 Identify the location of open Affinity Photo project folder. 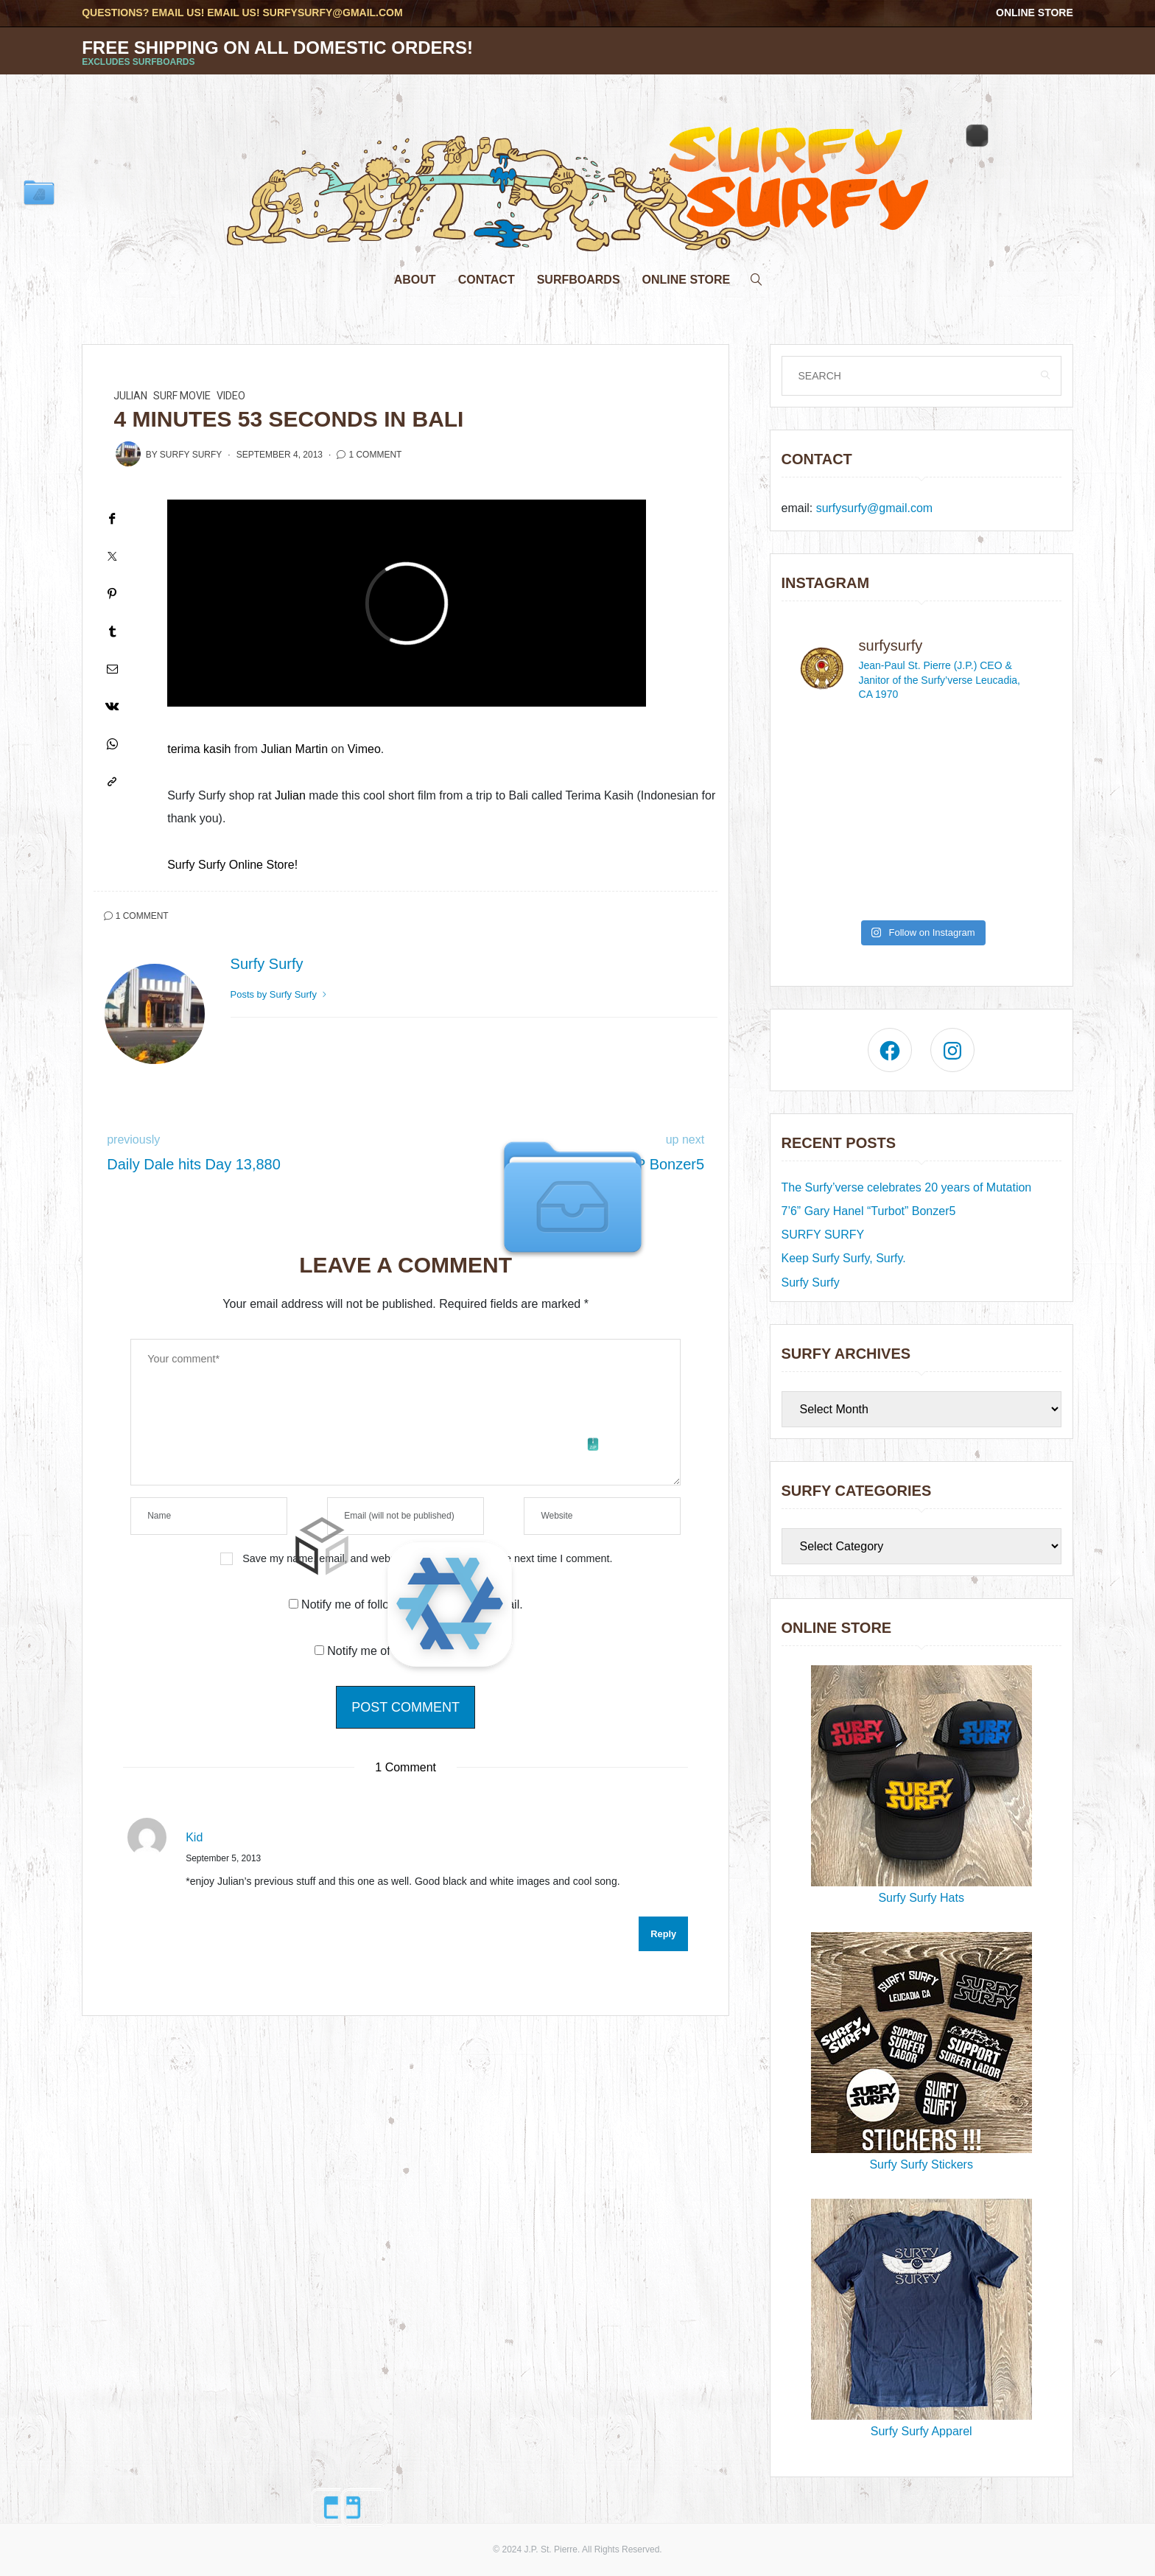
(39, 192).